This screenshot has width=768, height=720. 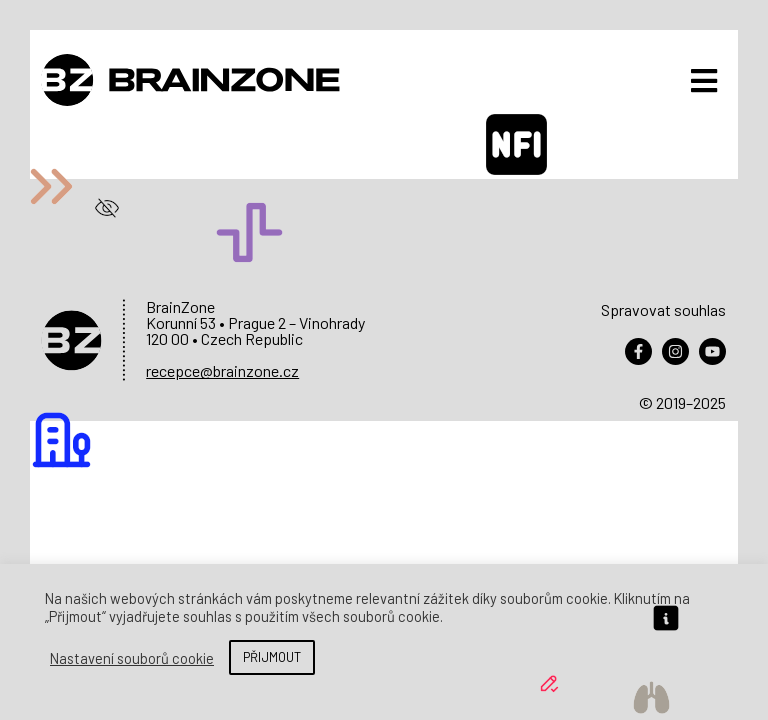 What do you see at coordinates (61, 438) in the screenshot?
I see `view property listings` at bounding box center [61, 438].